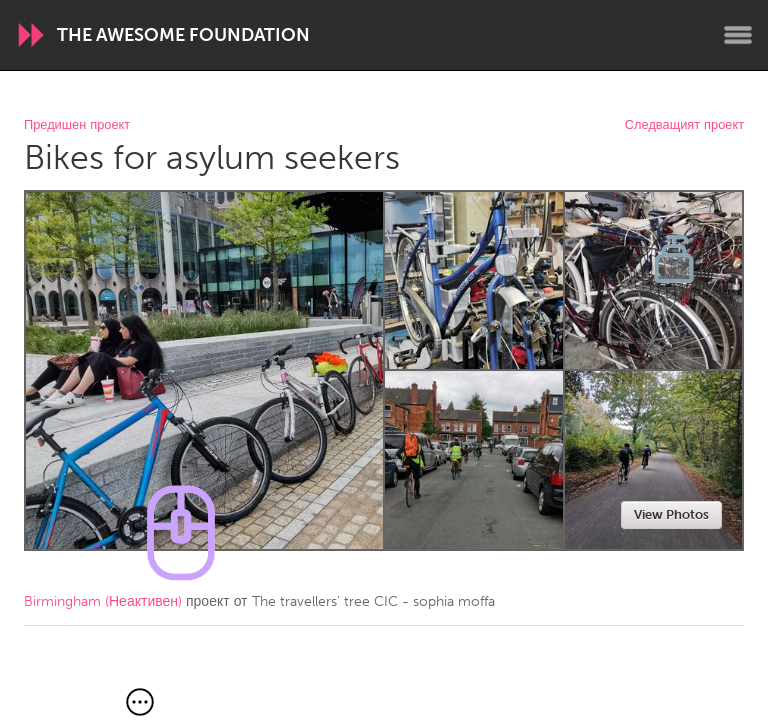 Image resolution: width=768 pixels, height=720 pixels. What do you see at coordinates (140, 702) in the screenshot?
I see `access more options or actions` at bounding box center [140, 702].